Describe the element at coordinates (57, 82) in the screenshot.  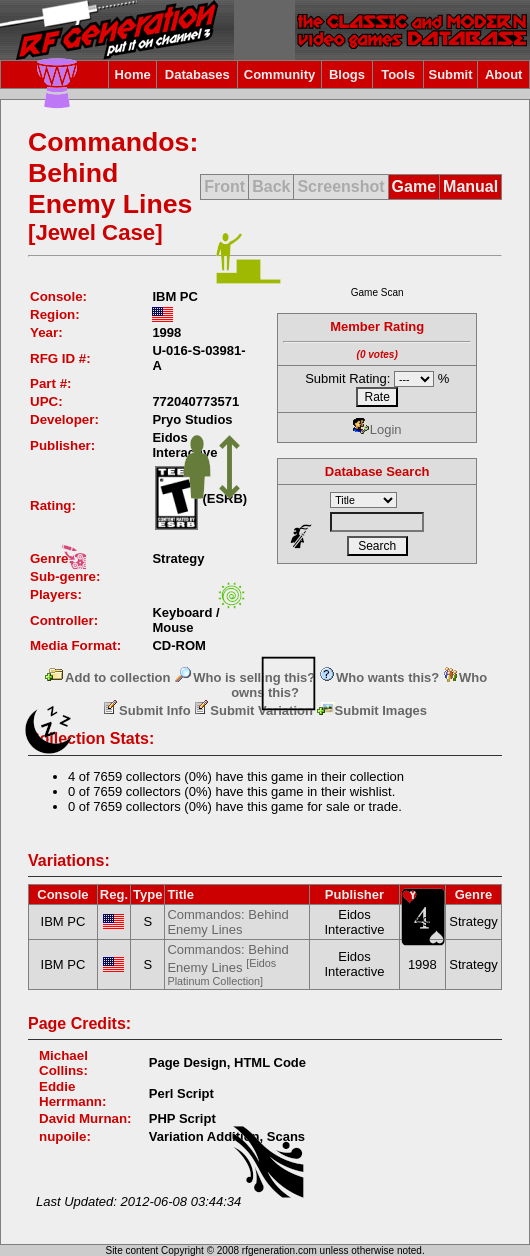
I see `select djembe or african drum instrument` at that location.